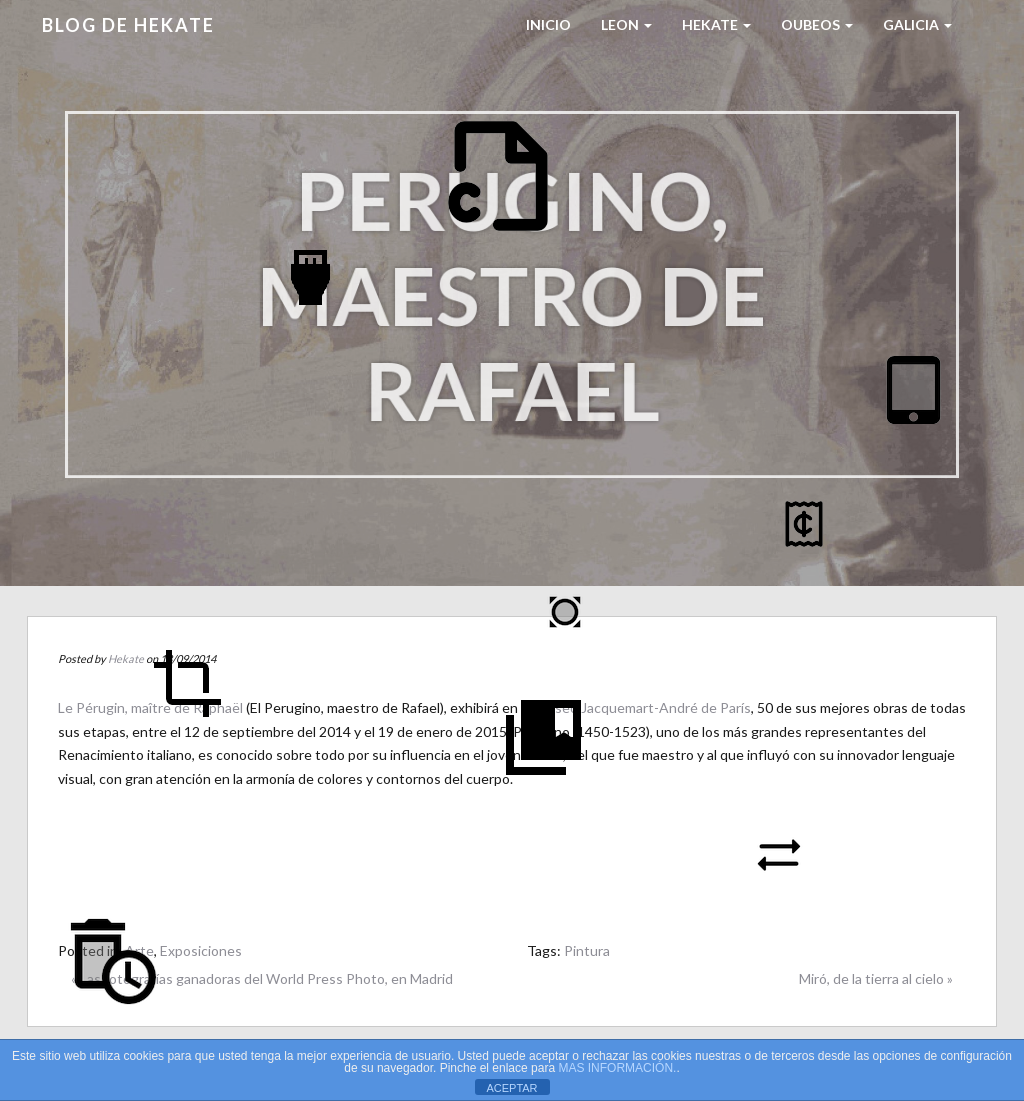 The height and width of the screenshot is (1101, 1024). I want to click on enable auto-delete for temporary files, so click(113, 961).